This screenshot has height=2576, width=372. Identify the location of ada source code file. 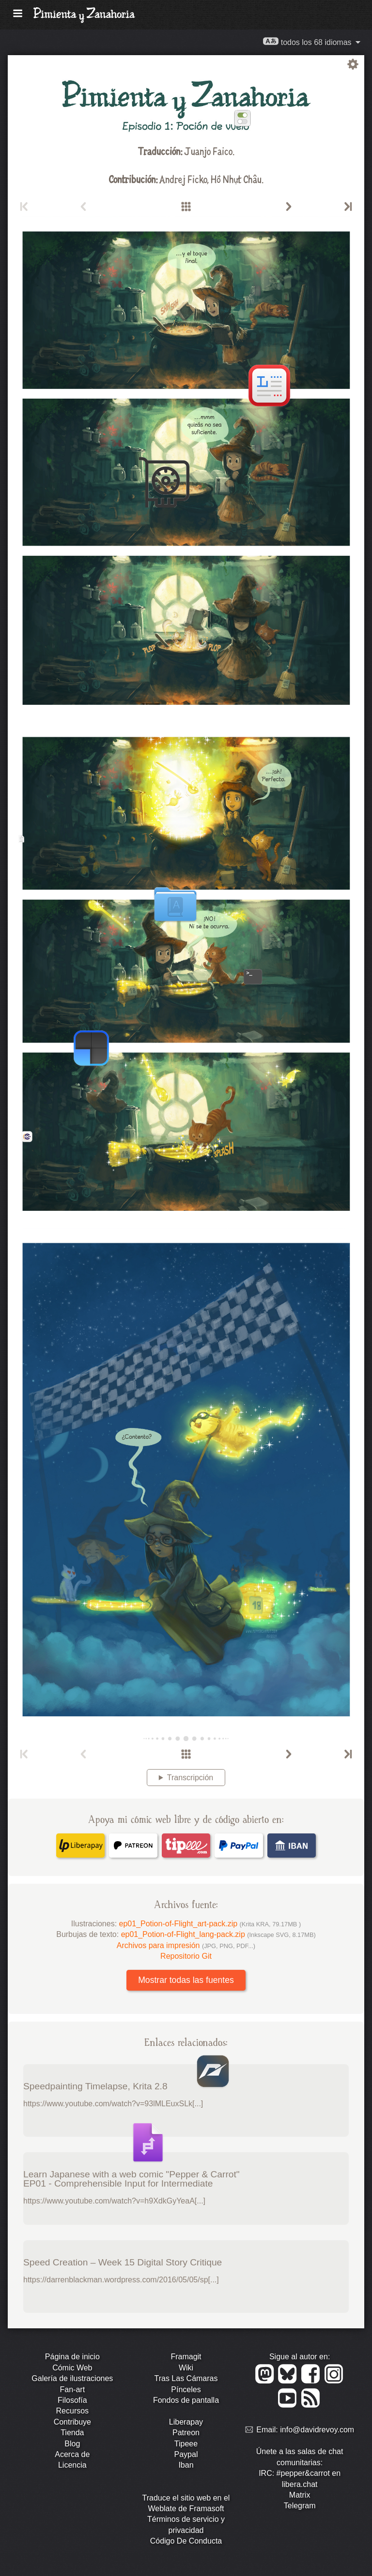
(21, 839).